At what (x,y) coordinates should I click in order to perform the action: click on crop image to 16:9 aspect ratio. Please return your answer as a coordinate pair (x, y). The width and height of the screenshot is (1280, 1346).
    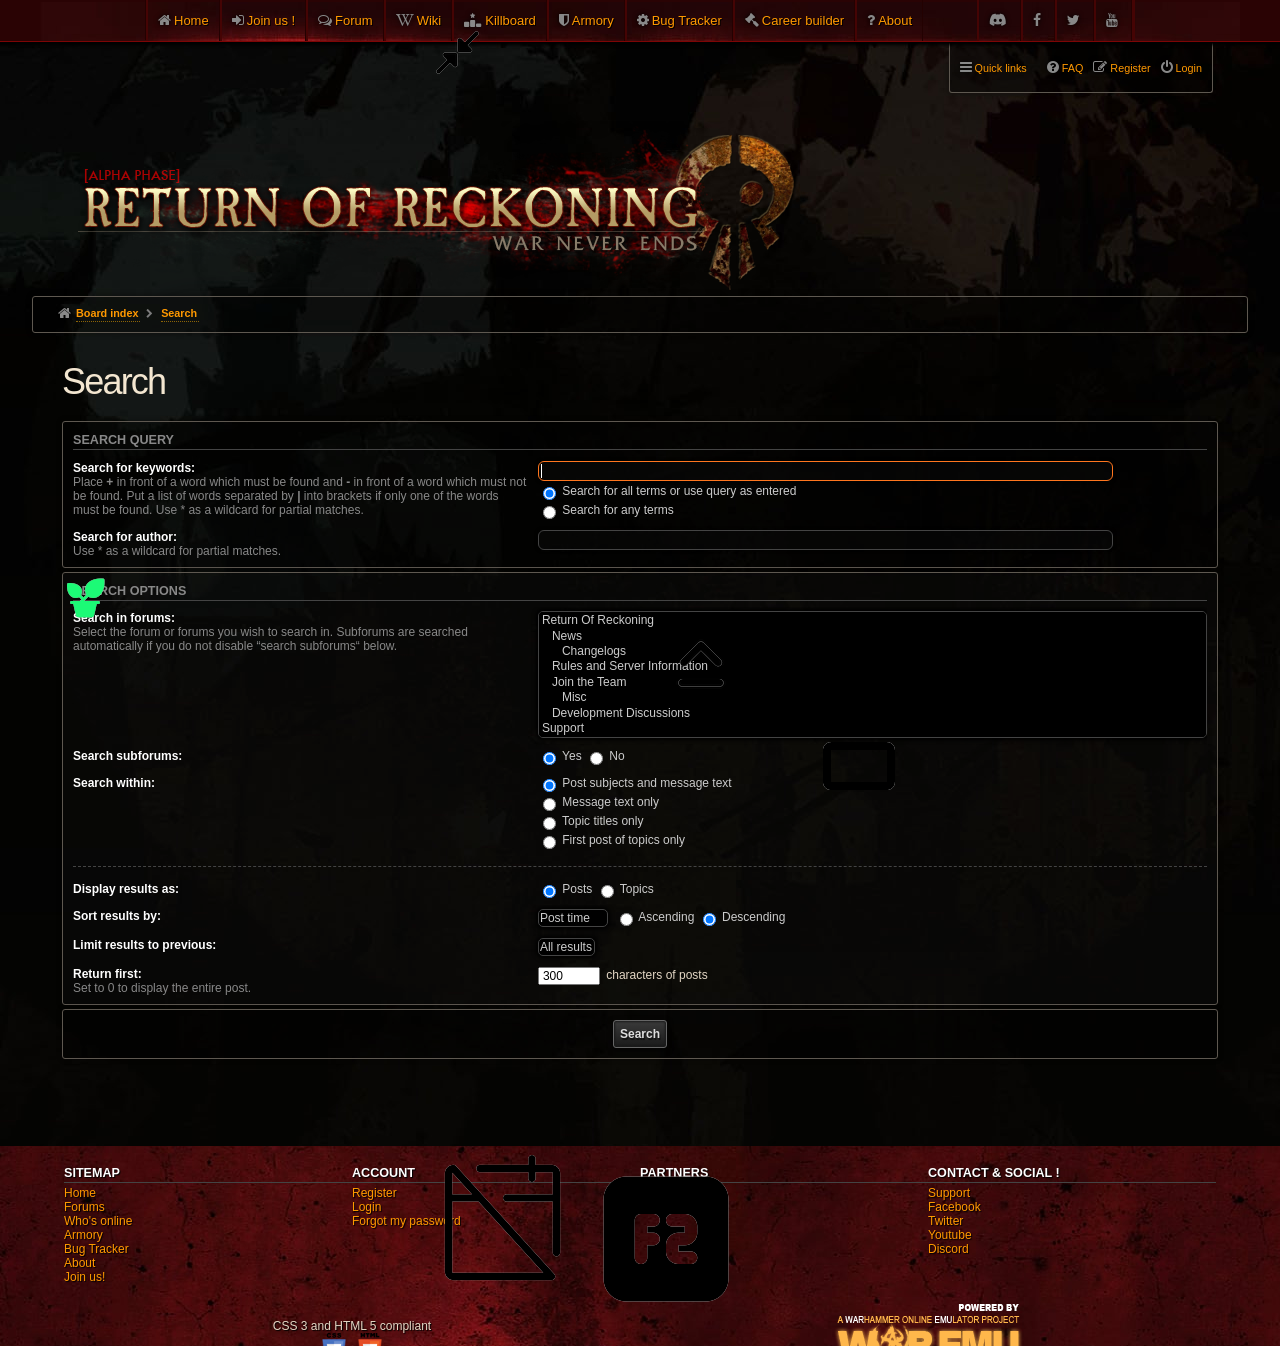
    Looking at the image, I should click on (859, 766).